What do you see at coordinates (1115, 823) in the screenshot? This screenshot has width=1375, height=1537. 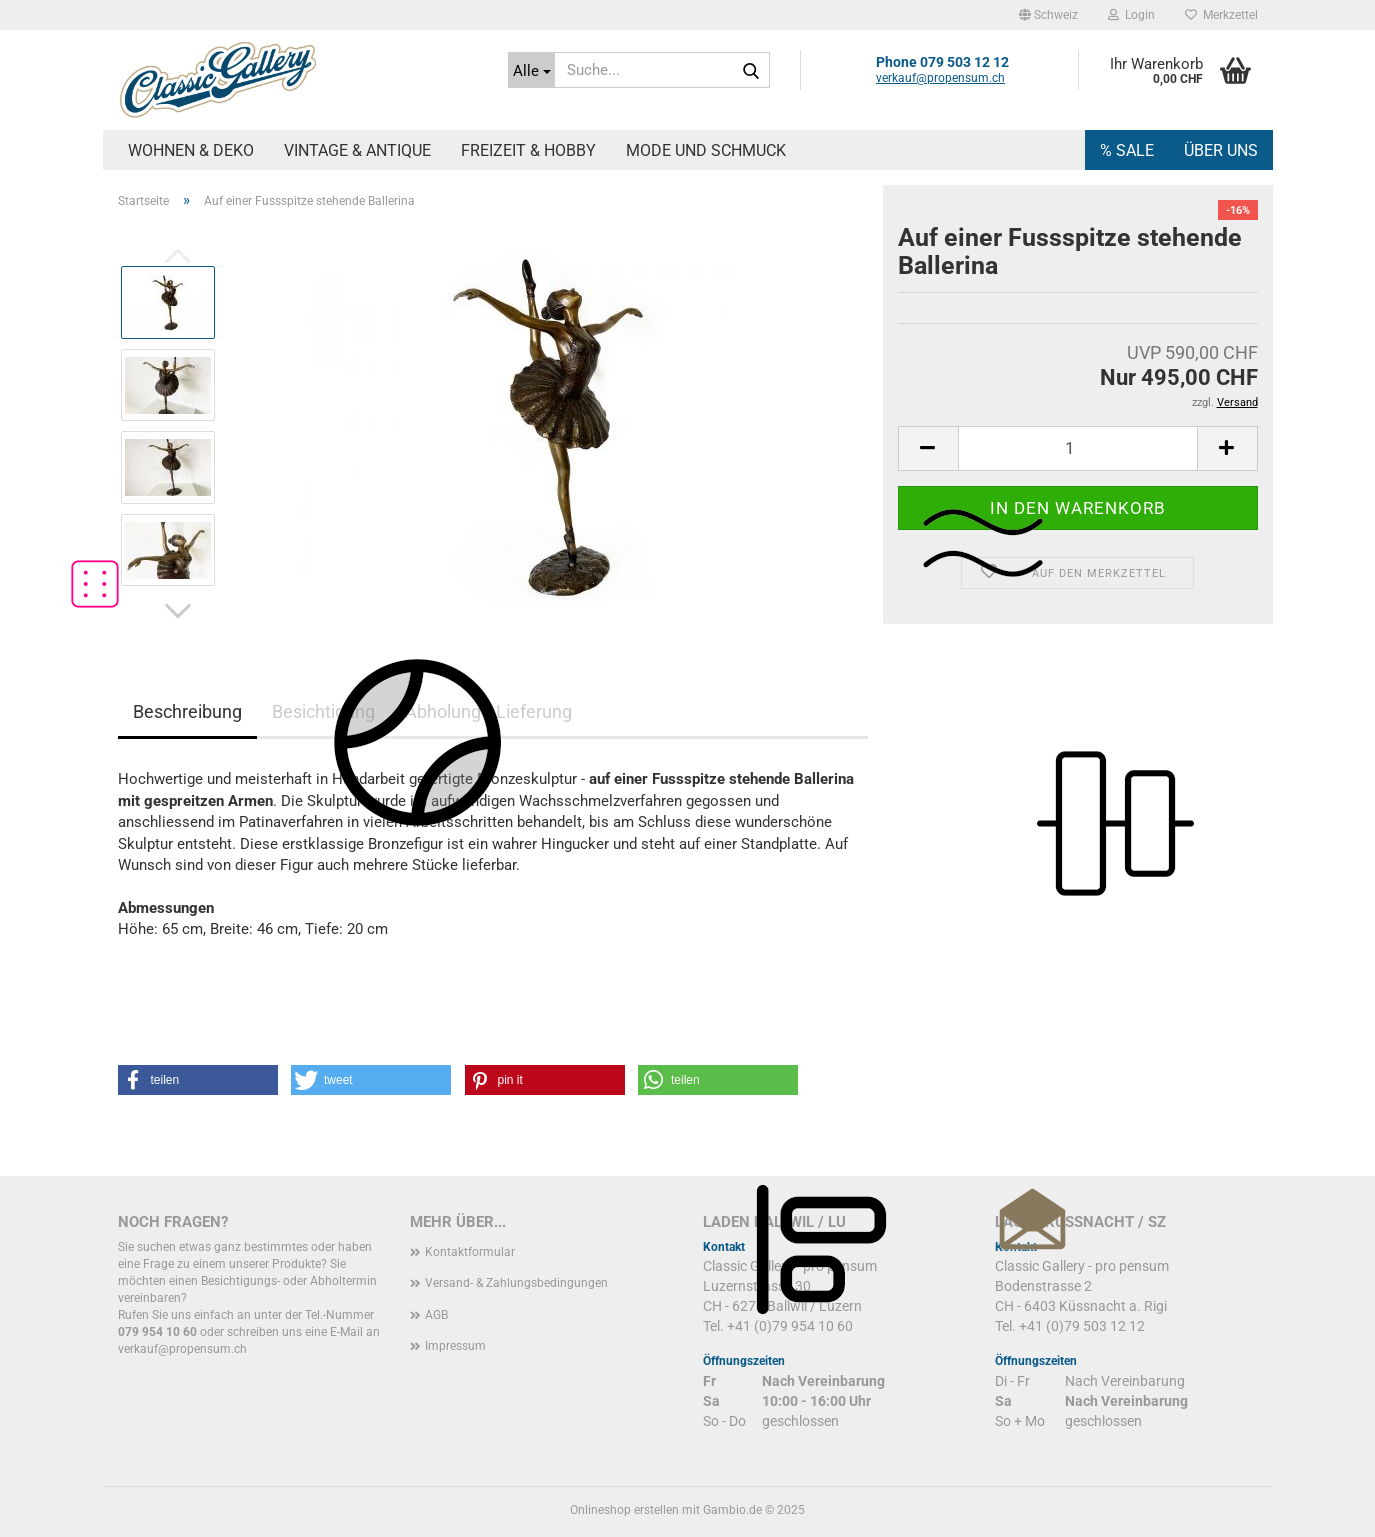 I see `align selected objects to vertical center` at bounding box center [1115, 823].